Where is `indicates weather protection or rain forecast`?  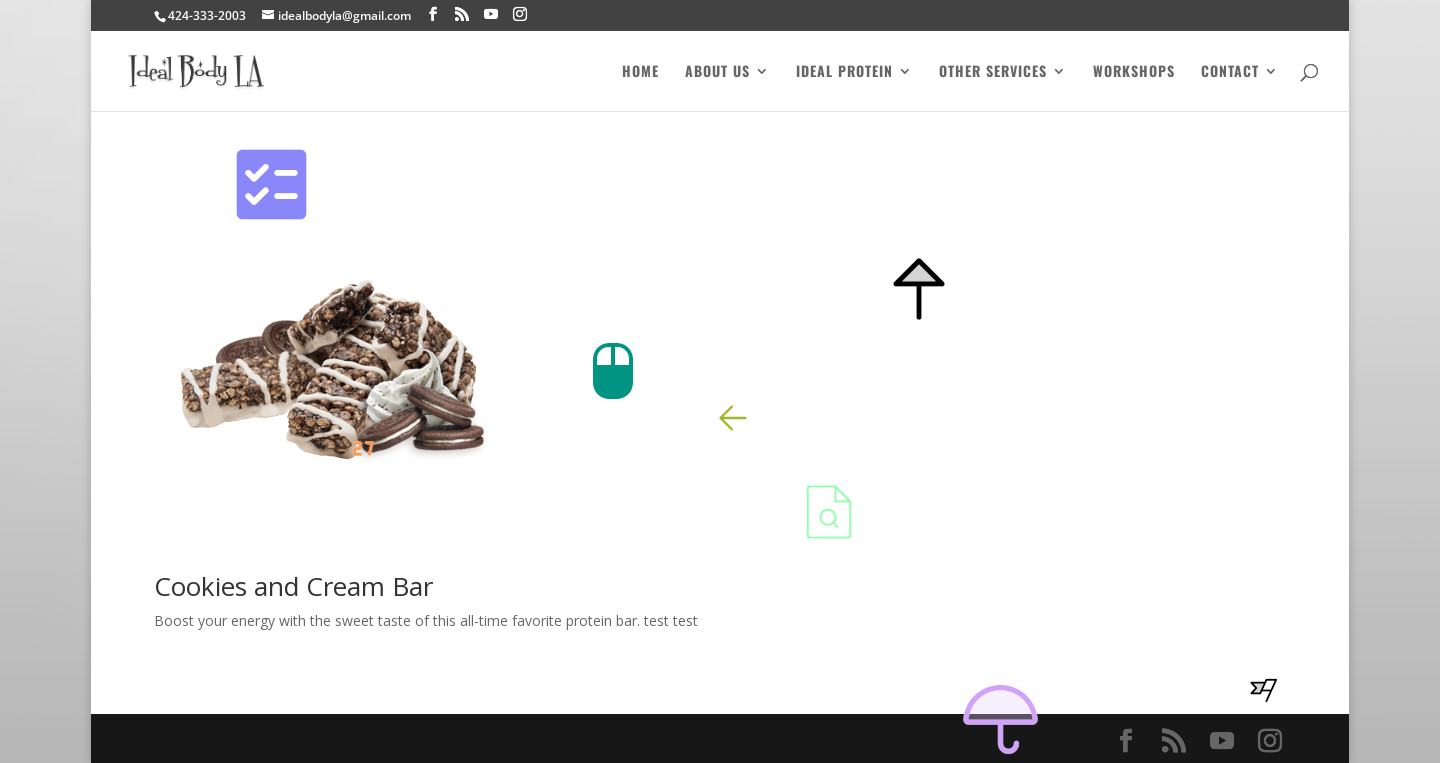
indicates weather protection or rain forecast is located at coordinates (1000, 719).